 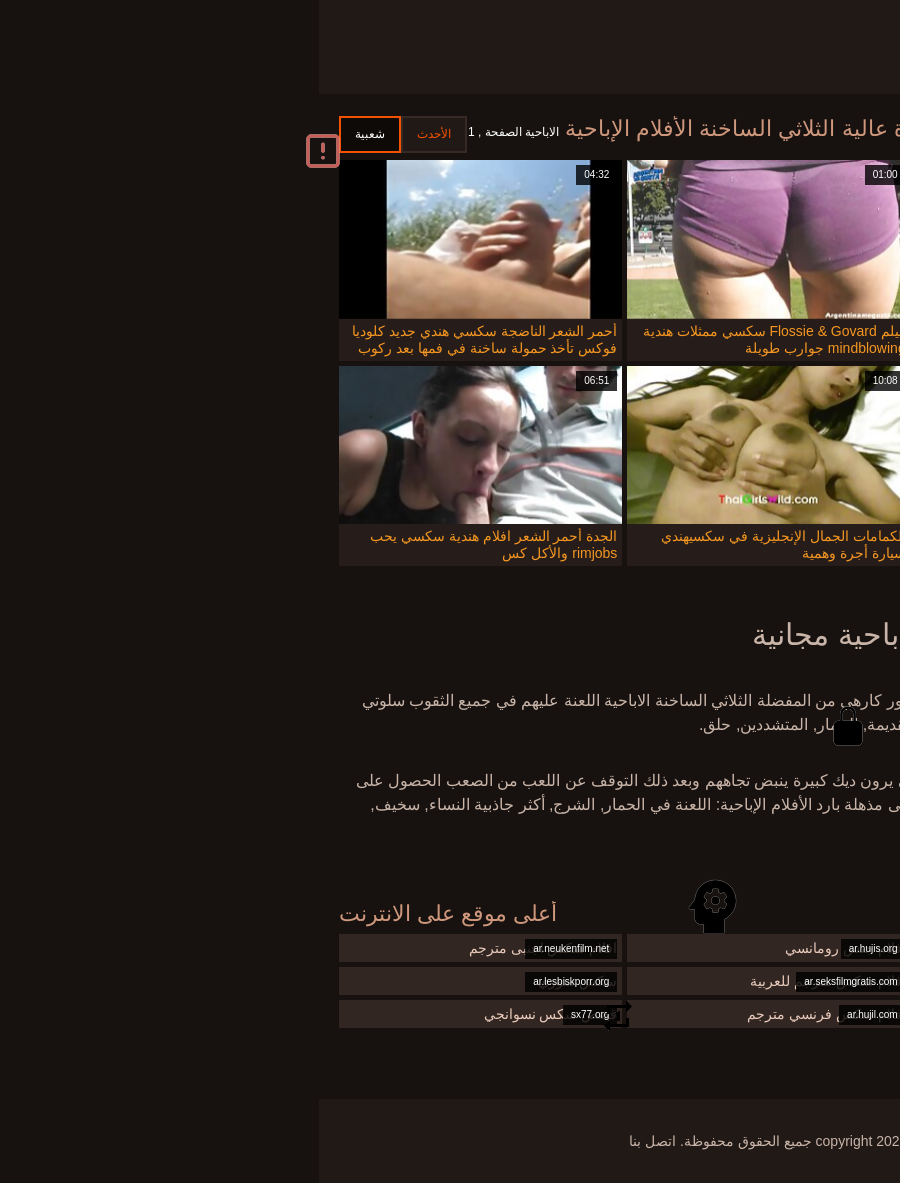 I want to click on access mental health or psychology features, so click(x=712, y=906).